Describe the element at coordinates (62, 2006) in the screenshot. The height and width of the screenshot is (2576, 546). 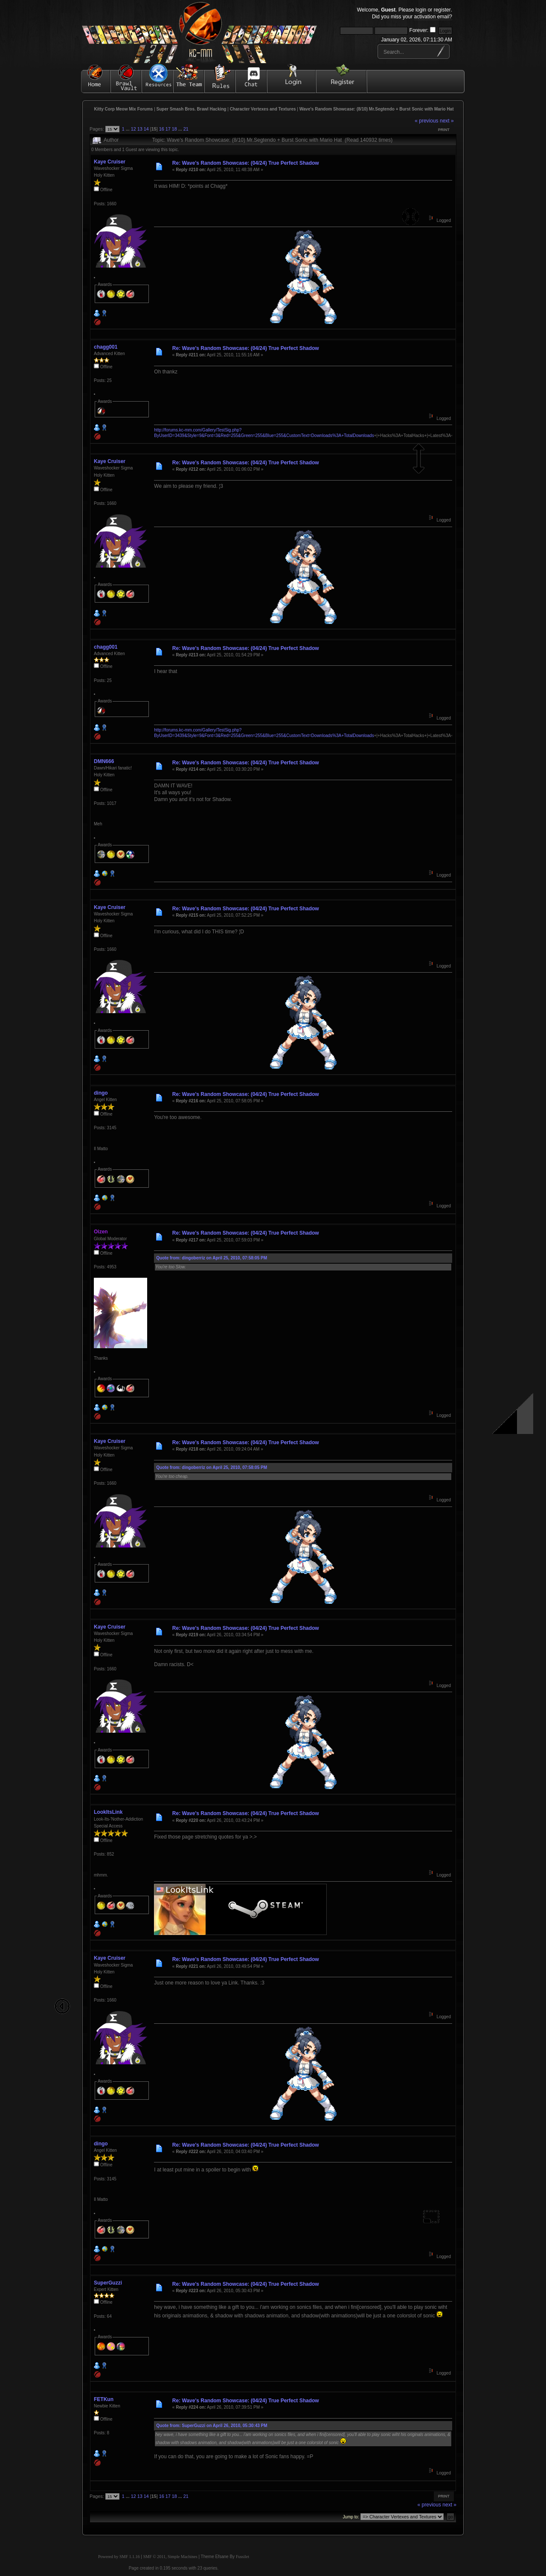
I see `go back to the previous screen` at that location.